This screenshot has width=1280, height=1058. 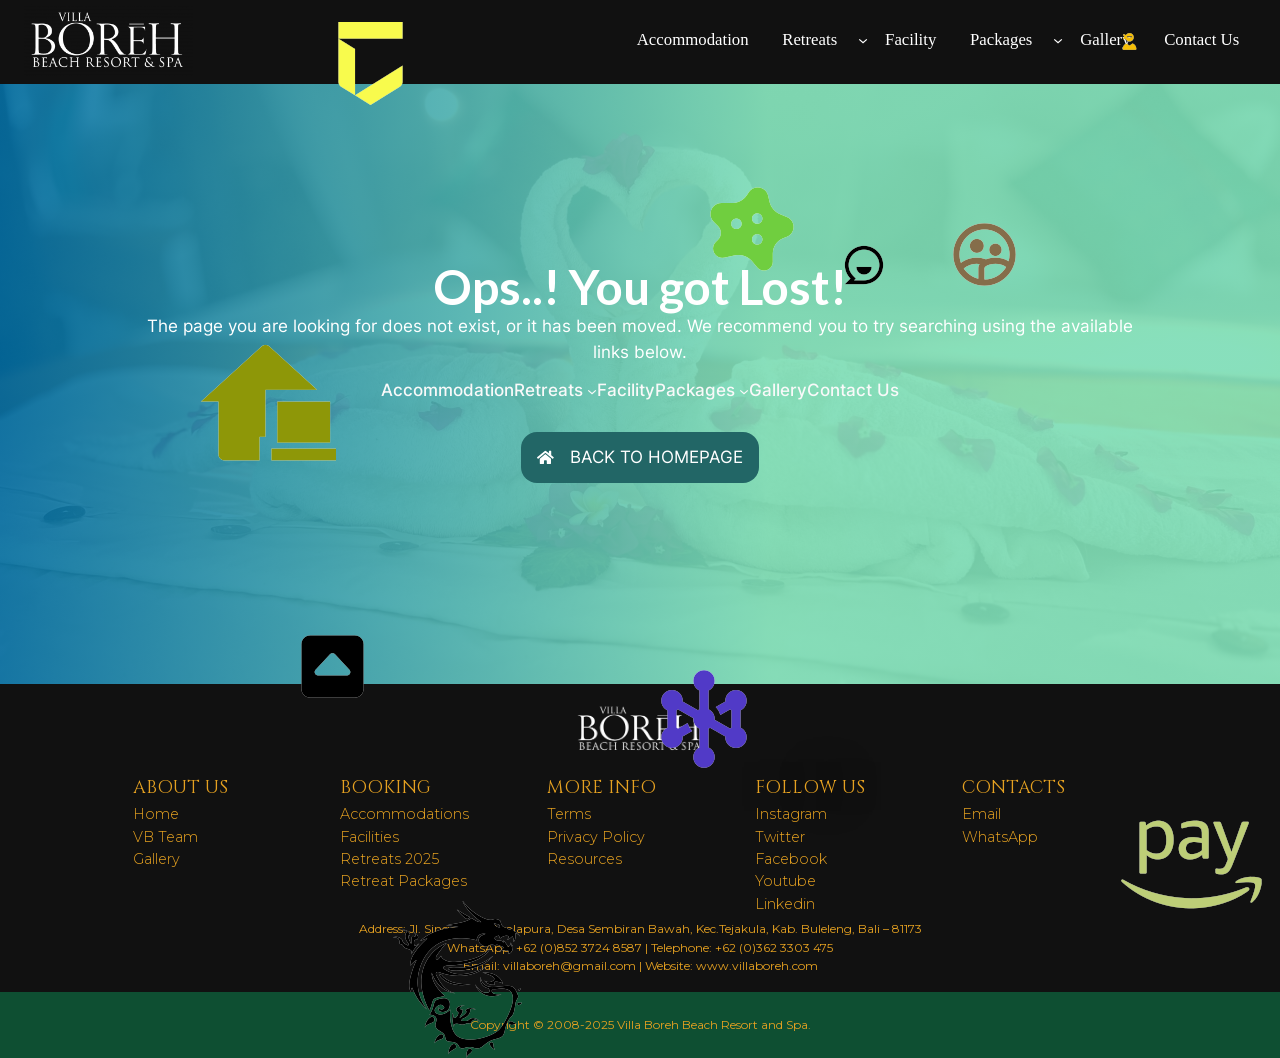 I want to click on open a friendly chat or messaging feature, so click(x=864, y=265).